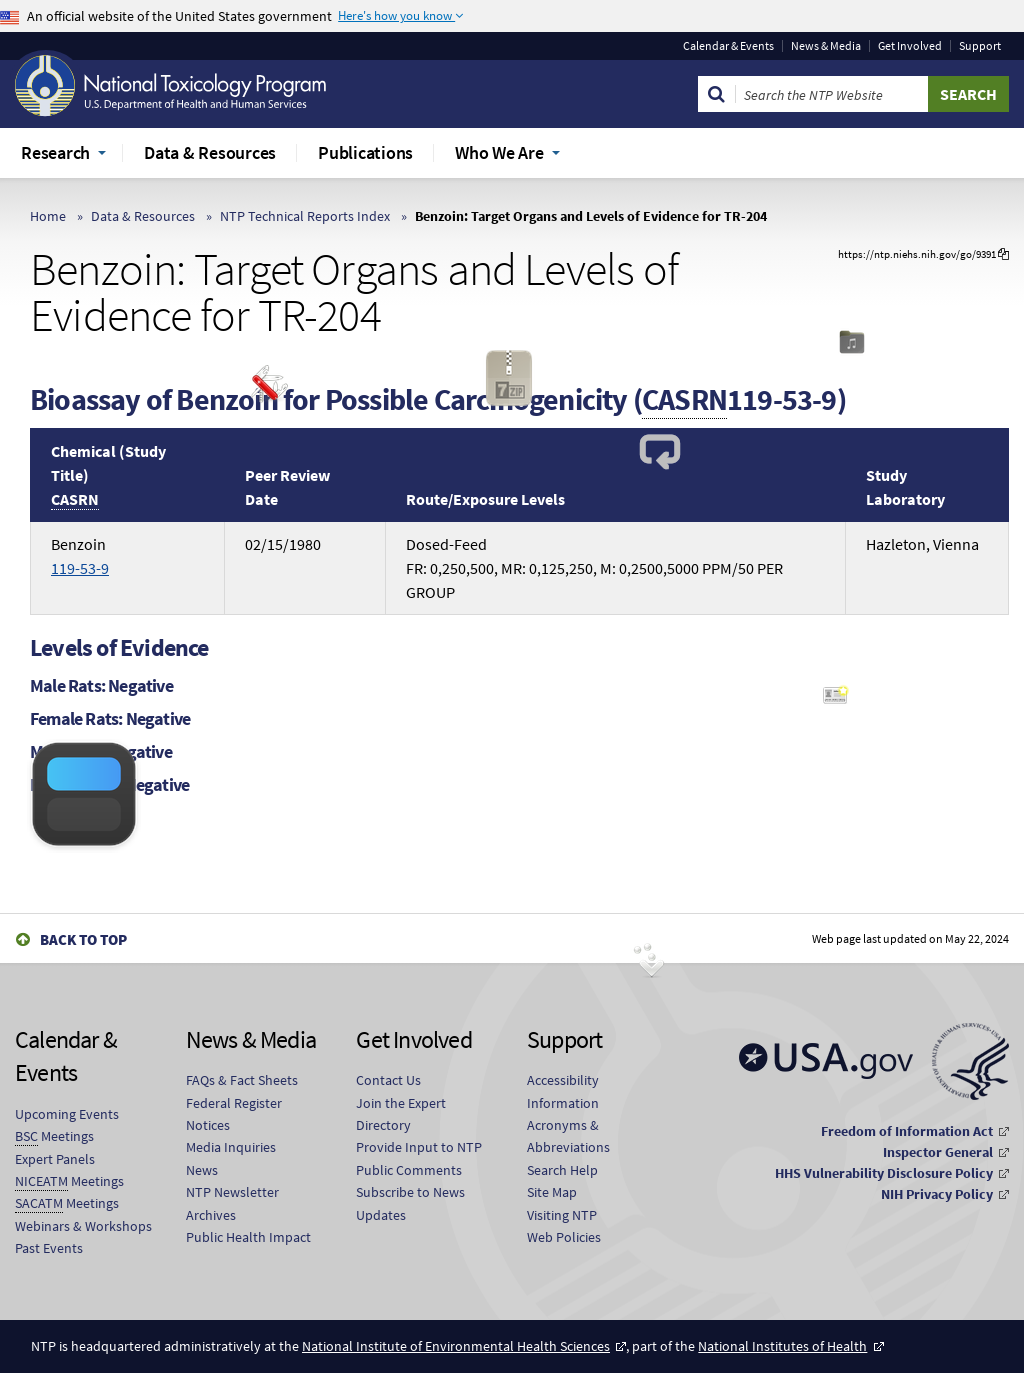  What do you see at coordinates (852, 342) in the screenshot?
I see `open your music folder` at bounding box center [852, 342].